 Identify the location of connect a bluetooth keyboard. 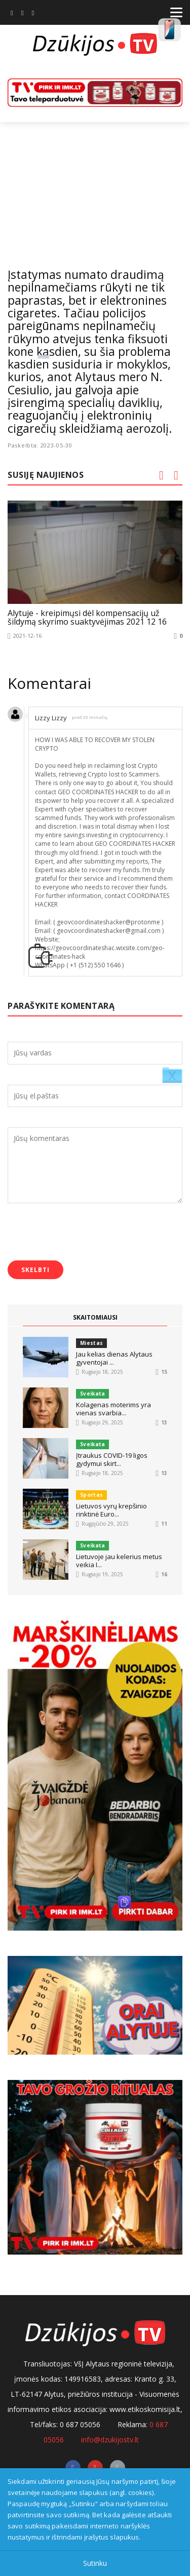
(44, 357).